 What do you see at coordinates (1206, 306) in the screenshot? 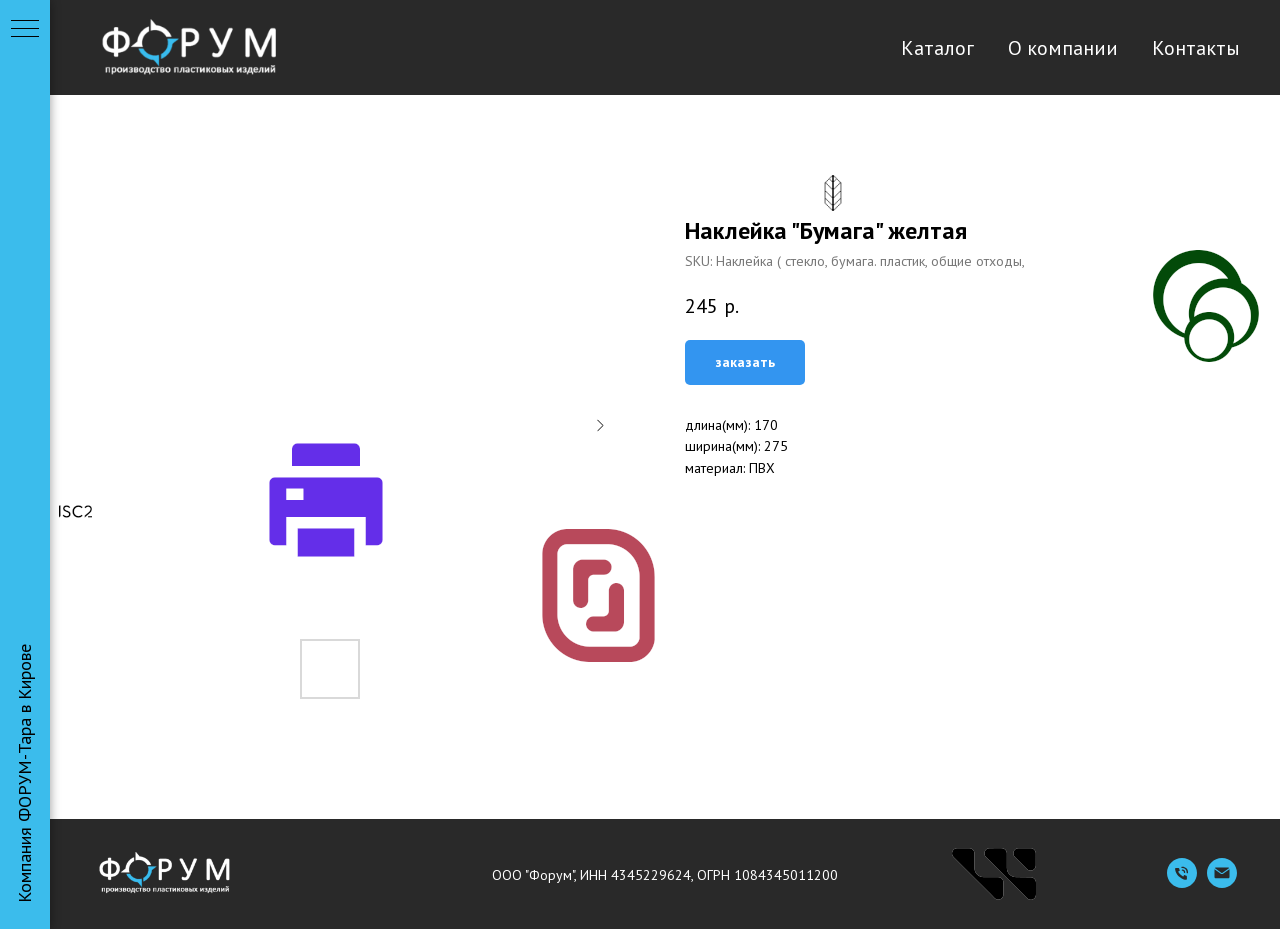
I see `OCLC company logo` at bounding box center [1206, 306].